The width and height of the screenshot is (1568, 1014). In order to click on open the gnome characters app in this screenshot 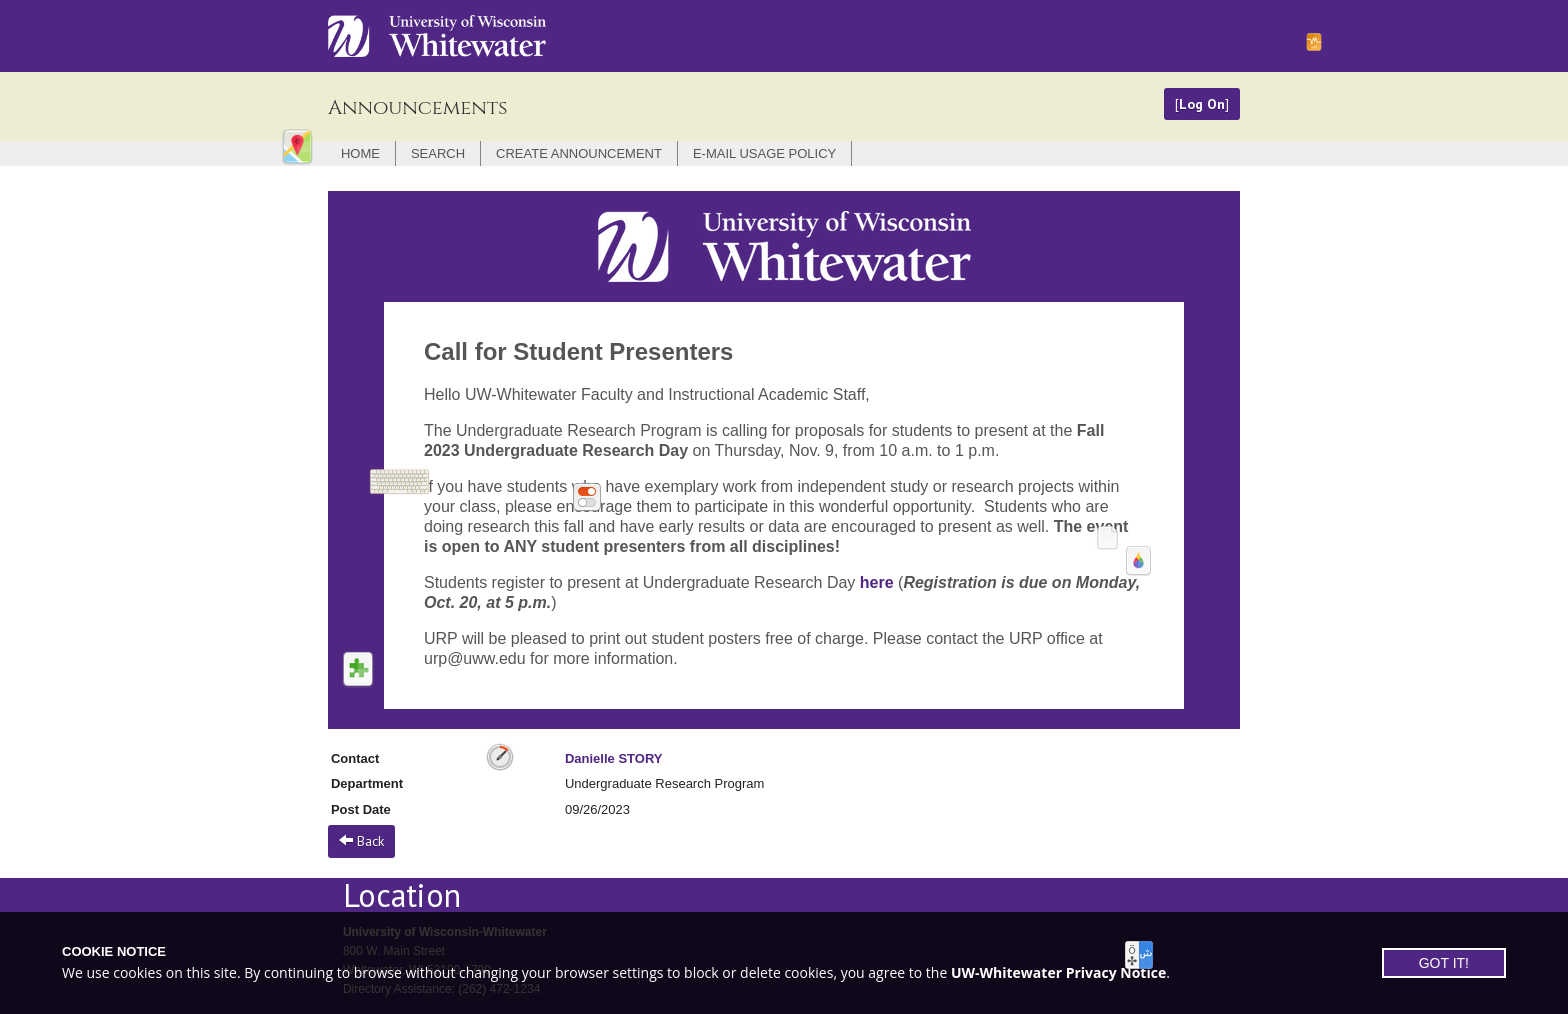, I will do `click(1139, 955)`.